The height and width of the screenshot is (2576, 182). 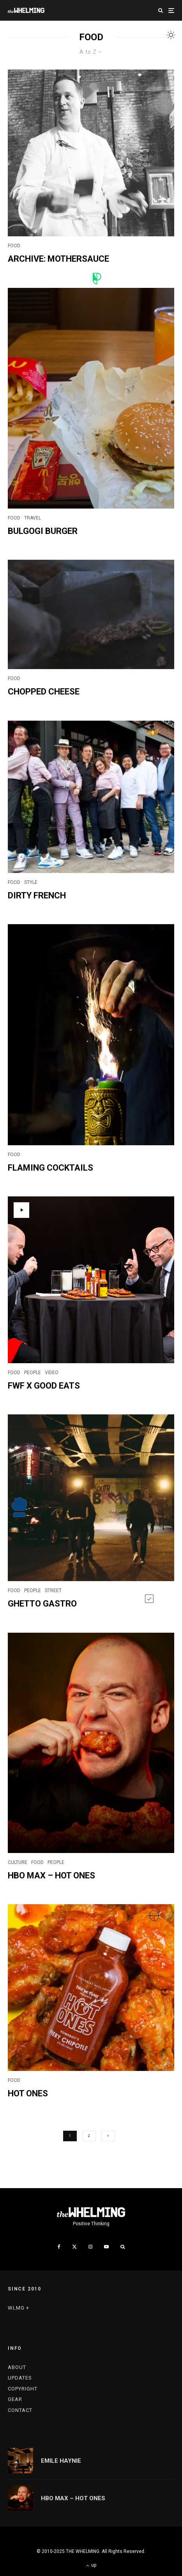 What do you see at coordinates (171, 35) in the screenshot?
I see `switch to light mode` at bounding box center [171, 35].